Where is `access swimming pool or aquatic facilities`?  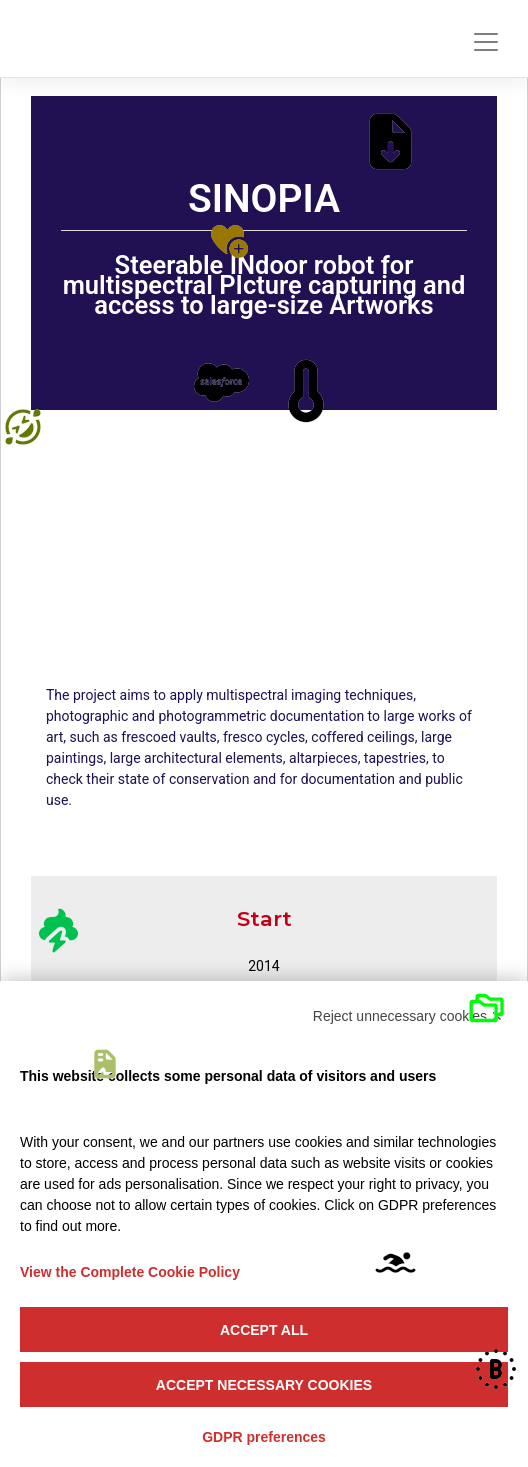
access swimming pool or aquatic facilities is located at coordinates (395, 1262).